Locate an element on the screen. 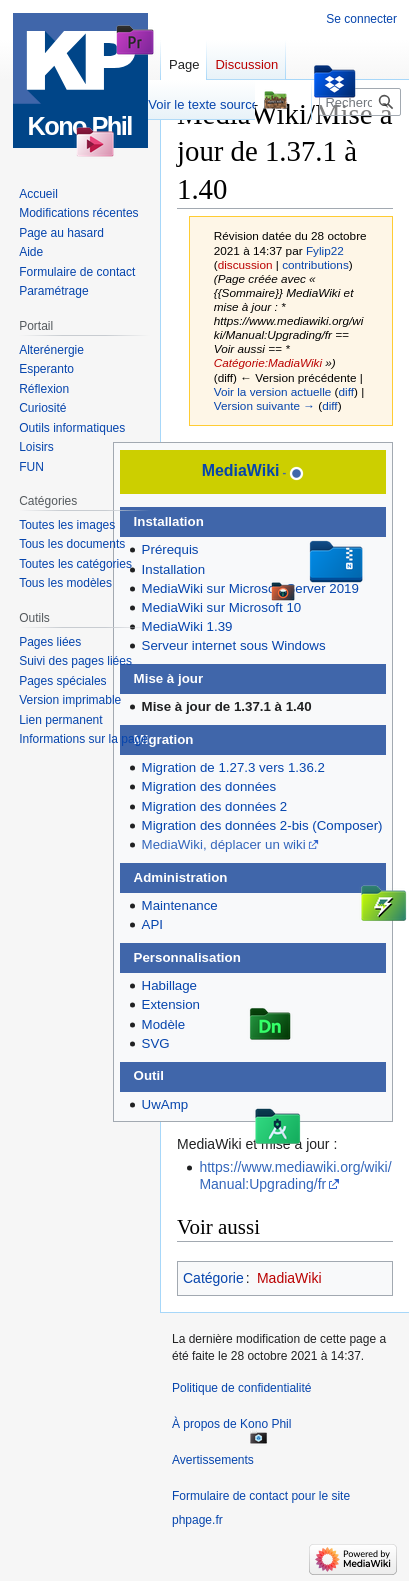  open microsoft stream video folder is located at coordinates (95, 143).